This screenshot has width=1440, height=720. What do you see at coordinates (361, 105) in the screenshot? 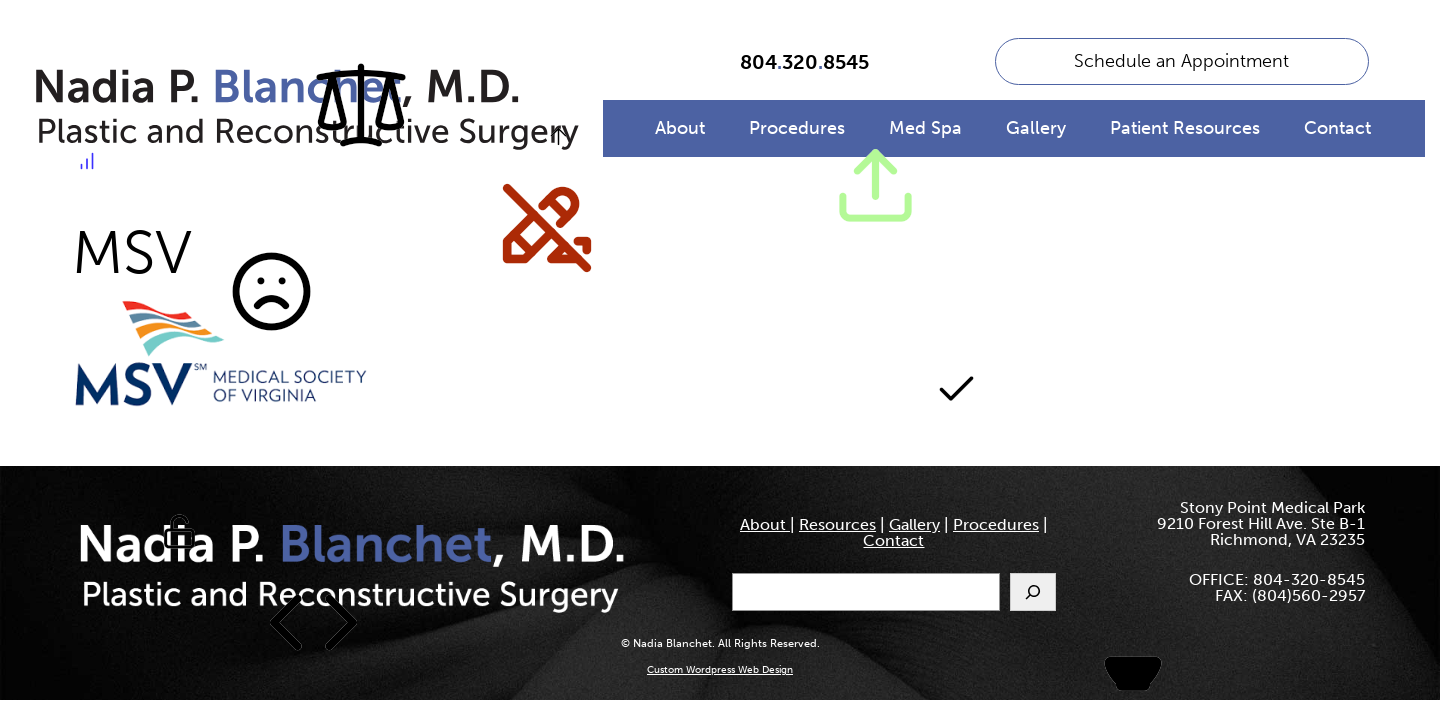
I see `access legal or terms of service information` at bounding box center [361, 105].